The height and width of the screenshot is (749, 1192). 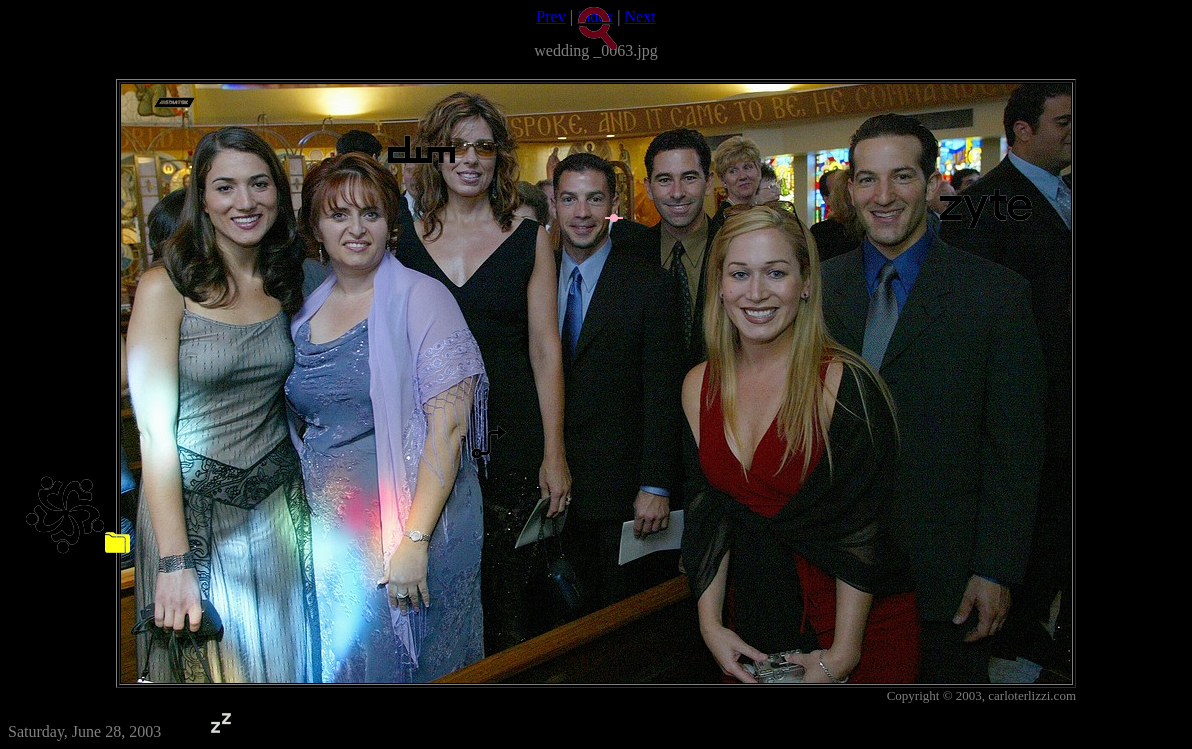 I want to click on indicates sleep or rest mode, so click(x=221, y=723).